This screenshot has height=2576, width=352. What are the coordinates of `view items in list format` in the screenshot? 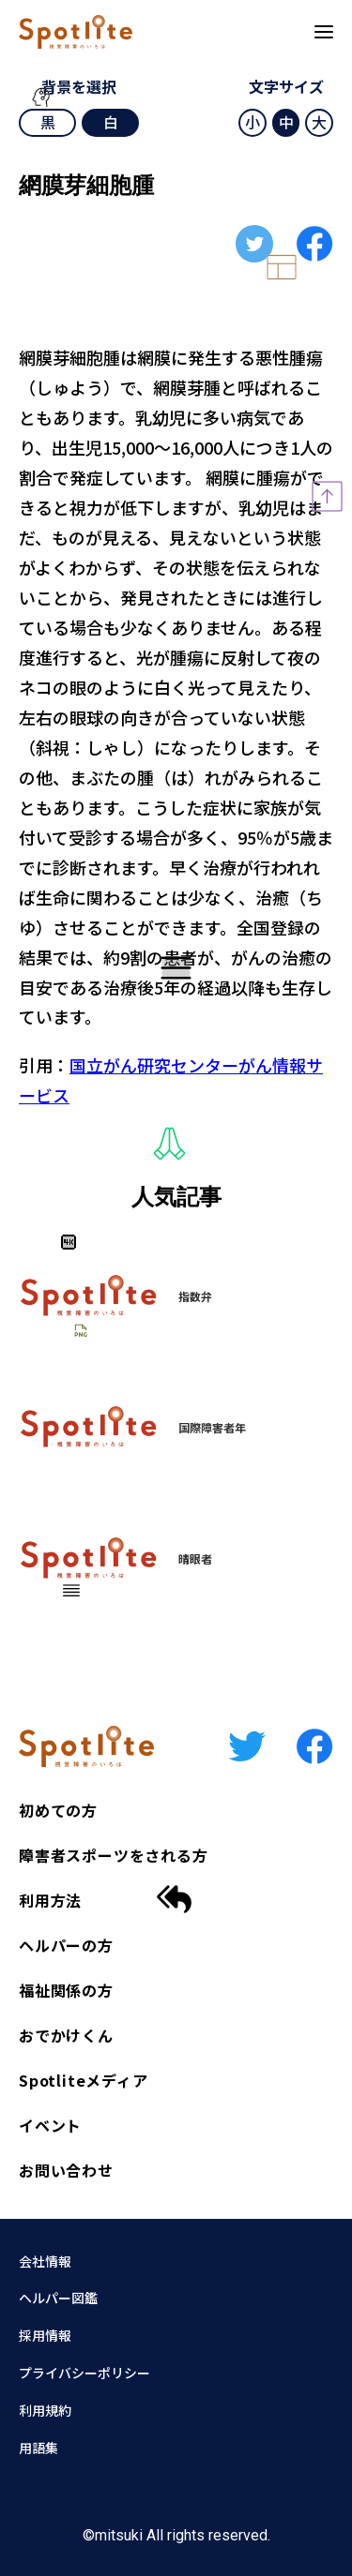 It's located at (176, 967).